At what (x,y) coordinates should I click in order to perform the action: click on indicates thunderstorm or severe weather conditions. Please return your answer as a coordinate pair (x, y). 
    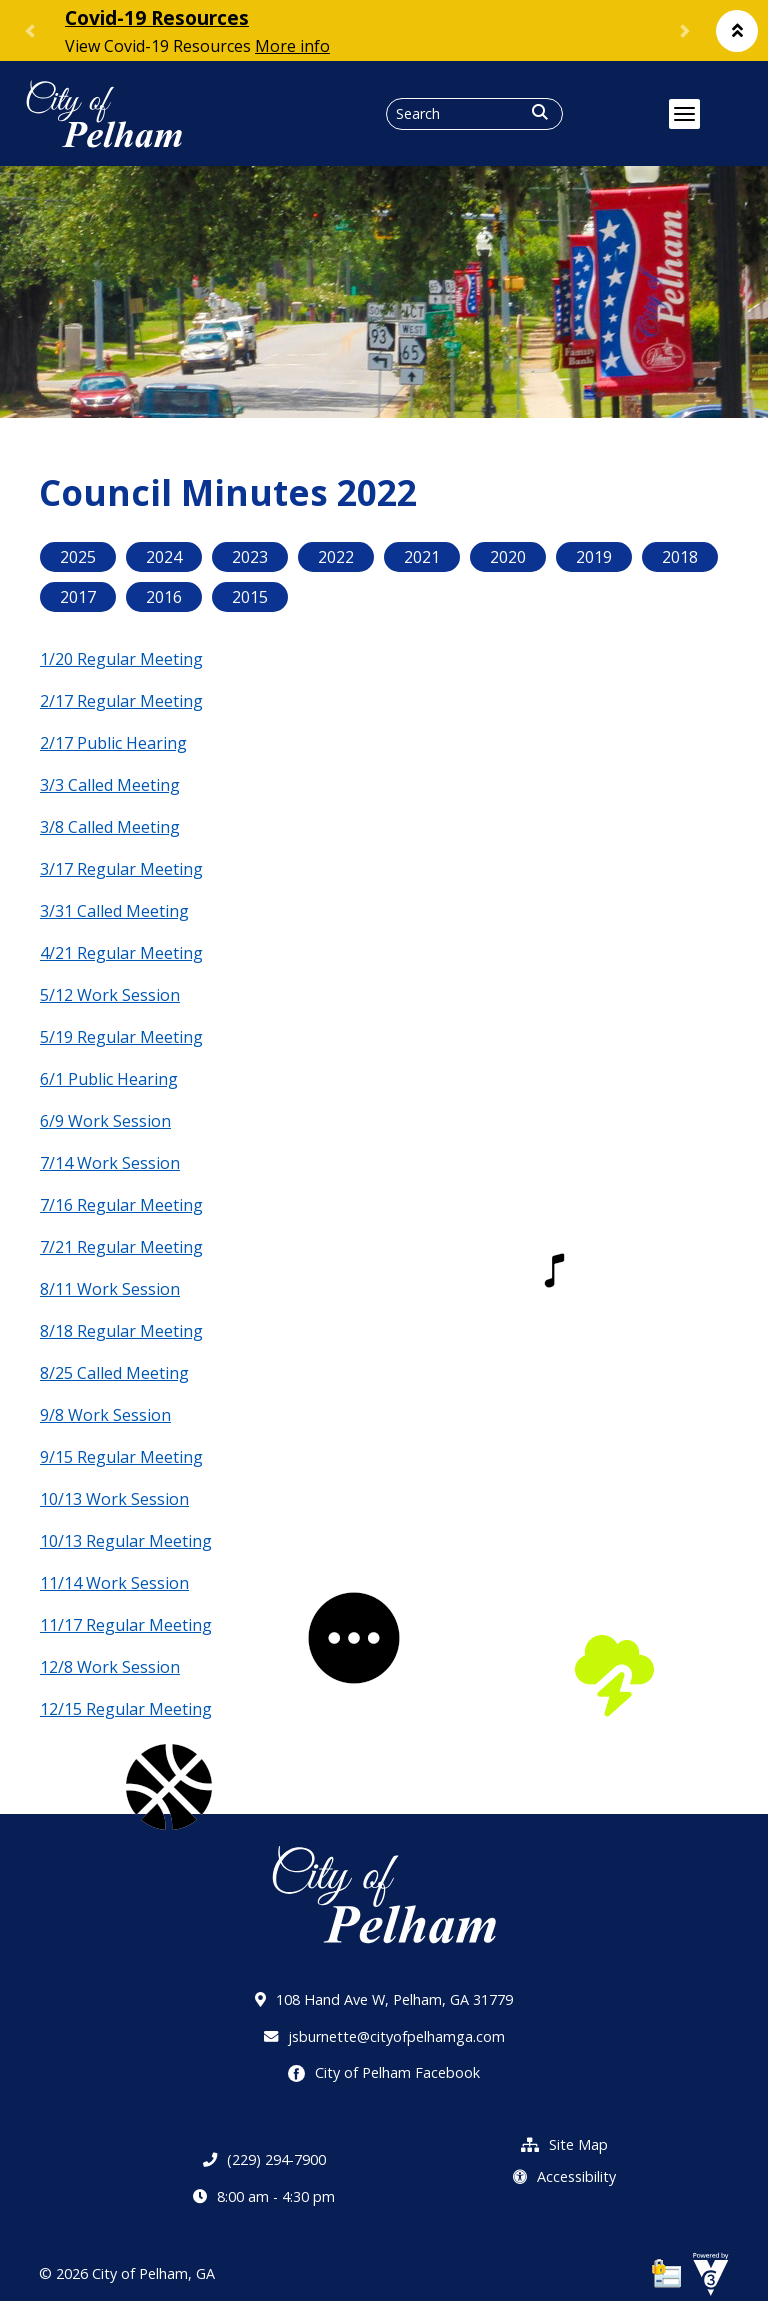
    Looking at the image, I should click on (614, 1674).